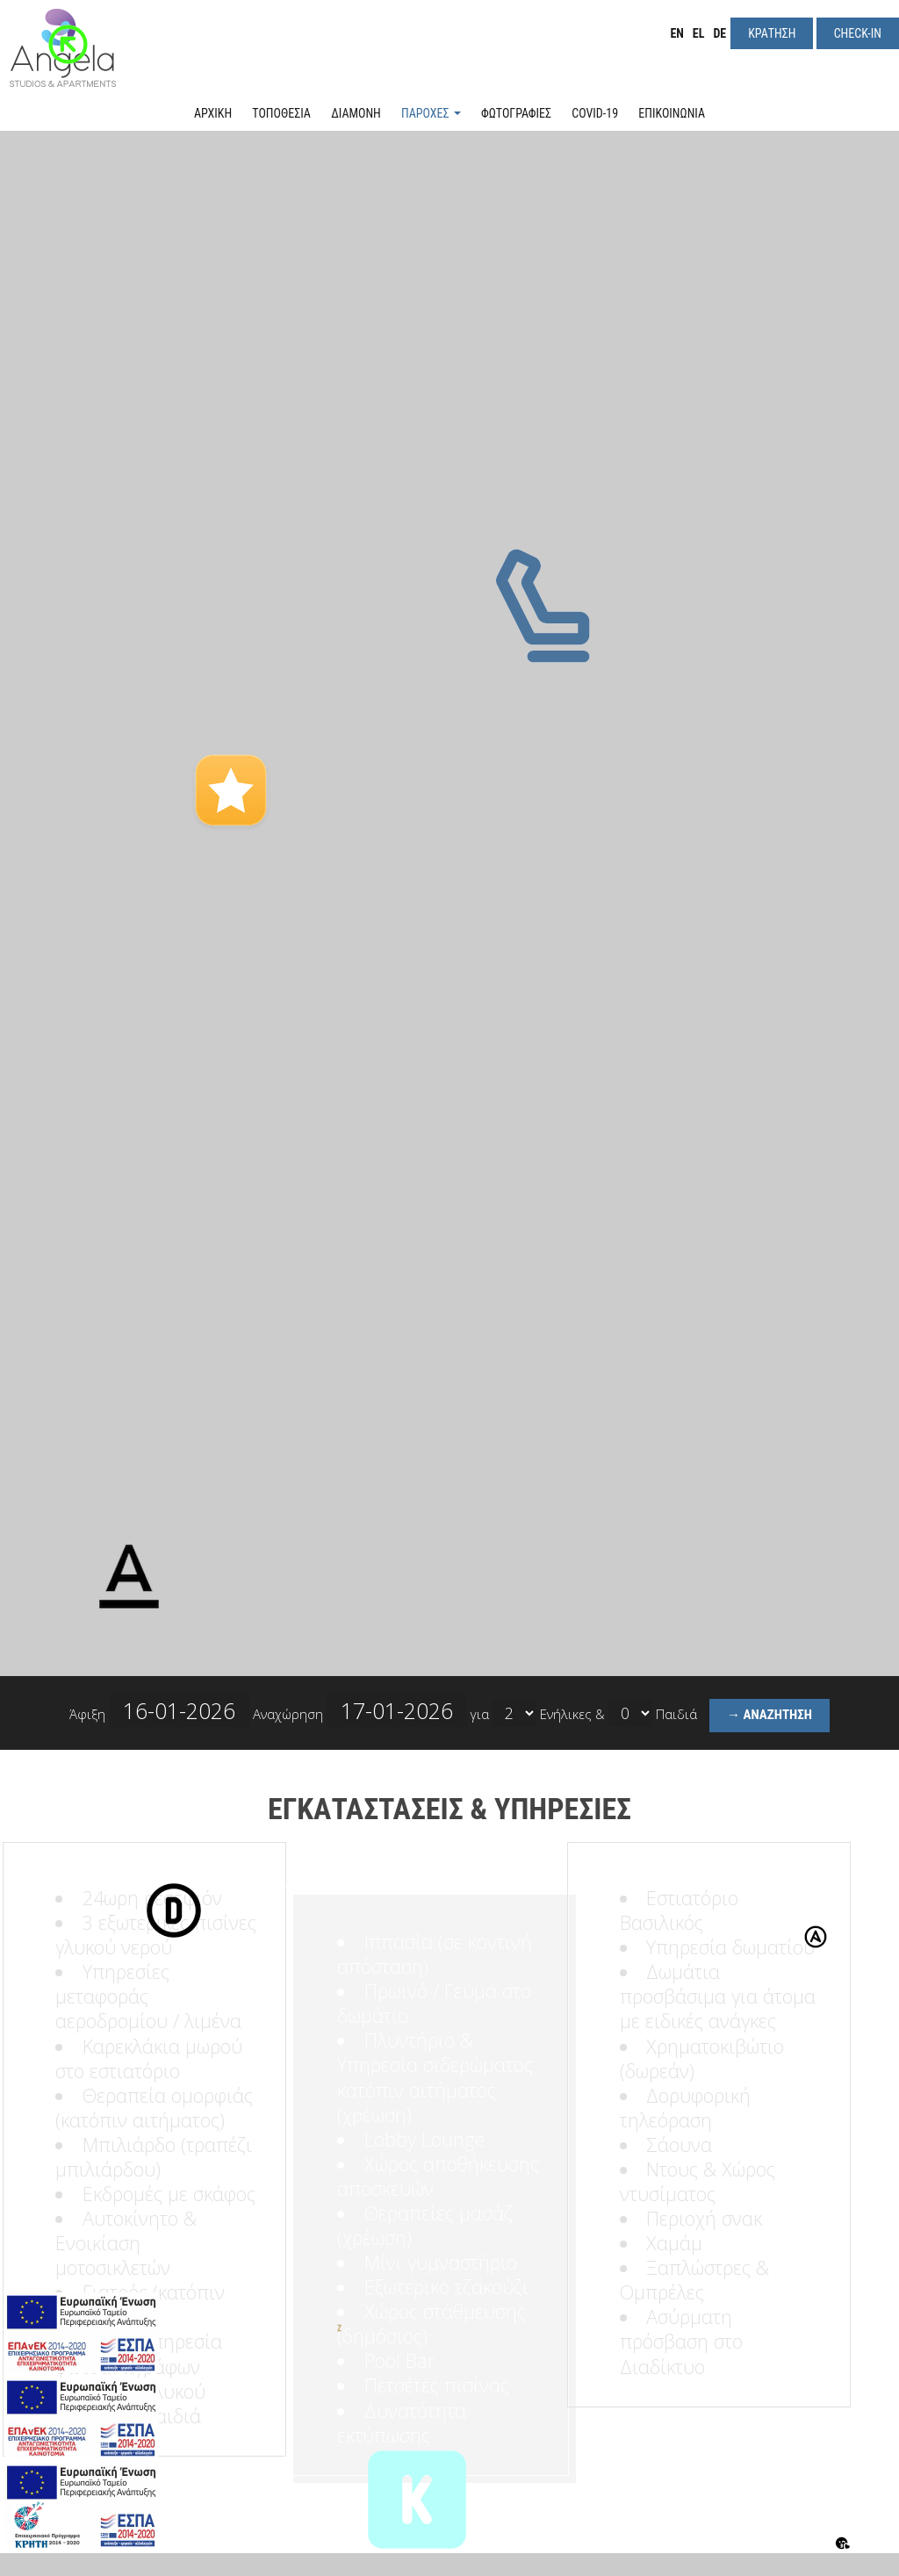 The image size is (899, 2576). Describe the element at coordinates (339, 2328) in the screenshot. I see `indicates z-index or layer ordering option` at that location.